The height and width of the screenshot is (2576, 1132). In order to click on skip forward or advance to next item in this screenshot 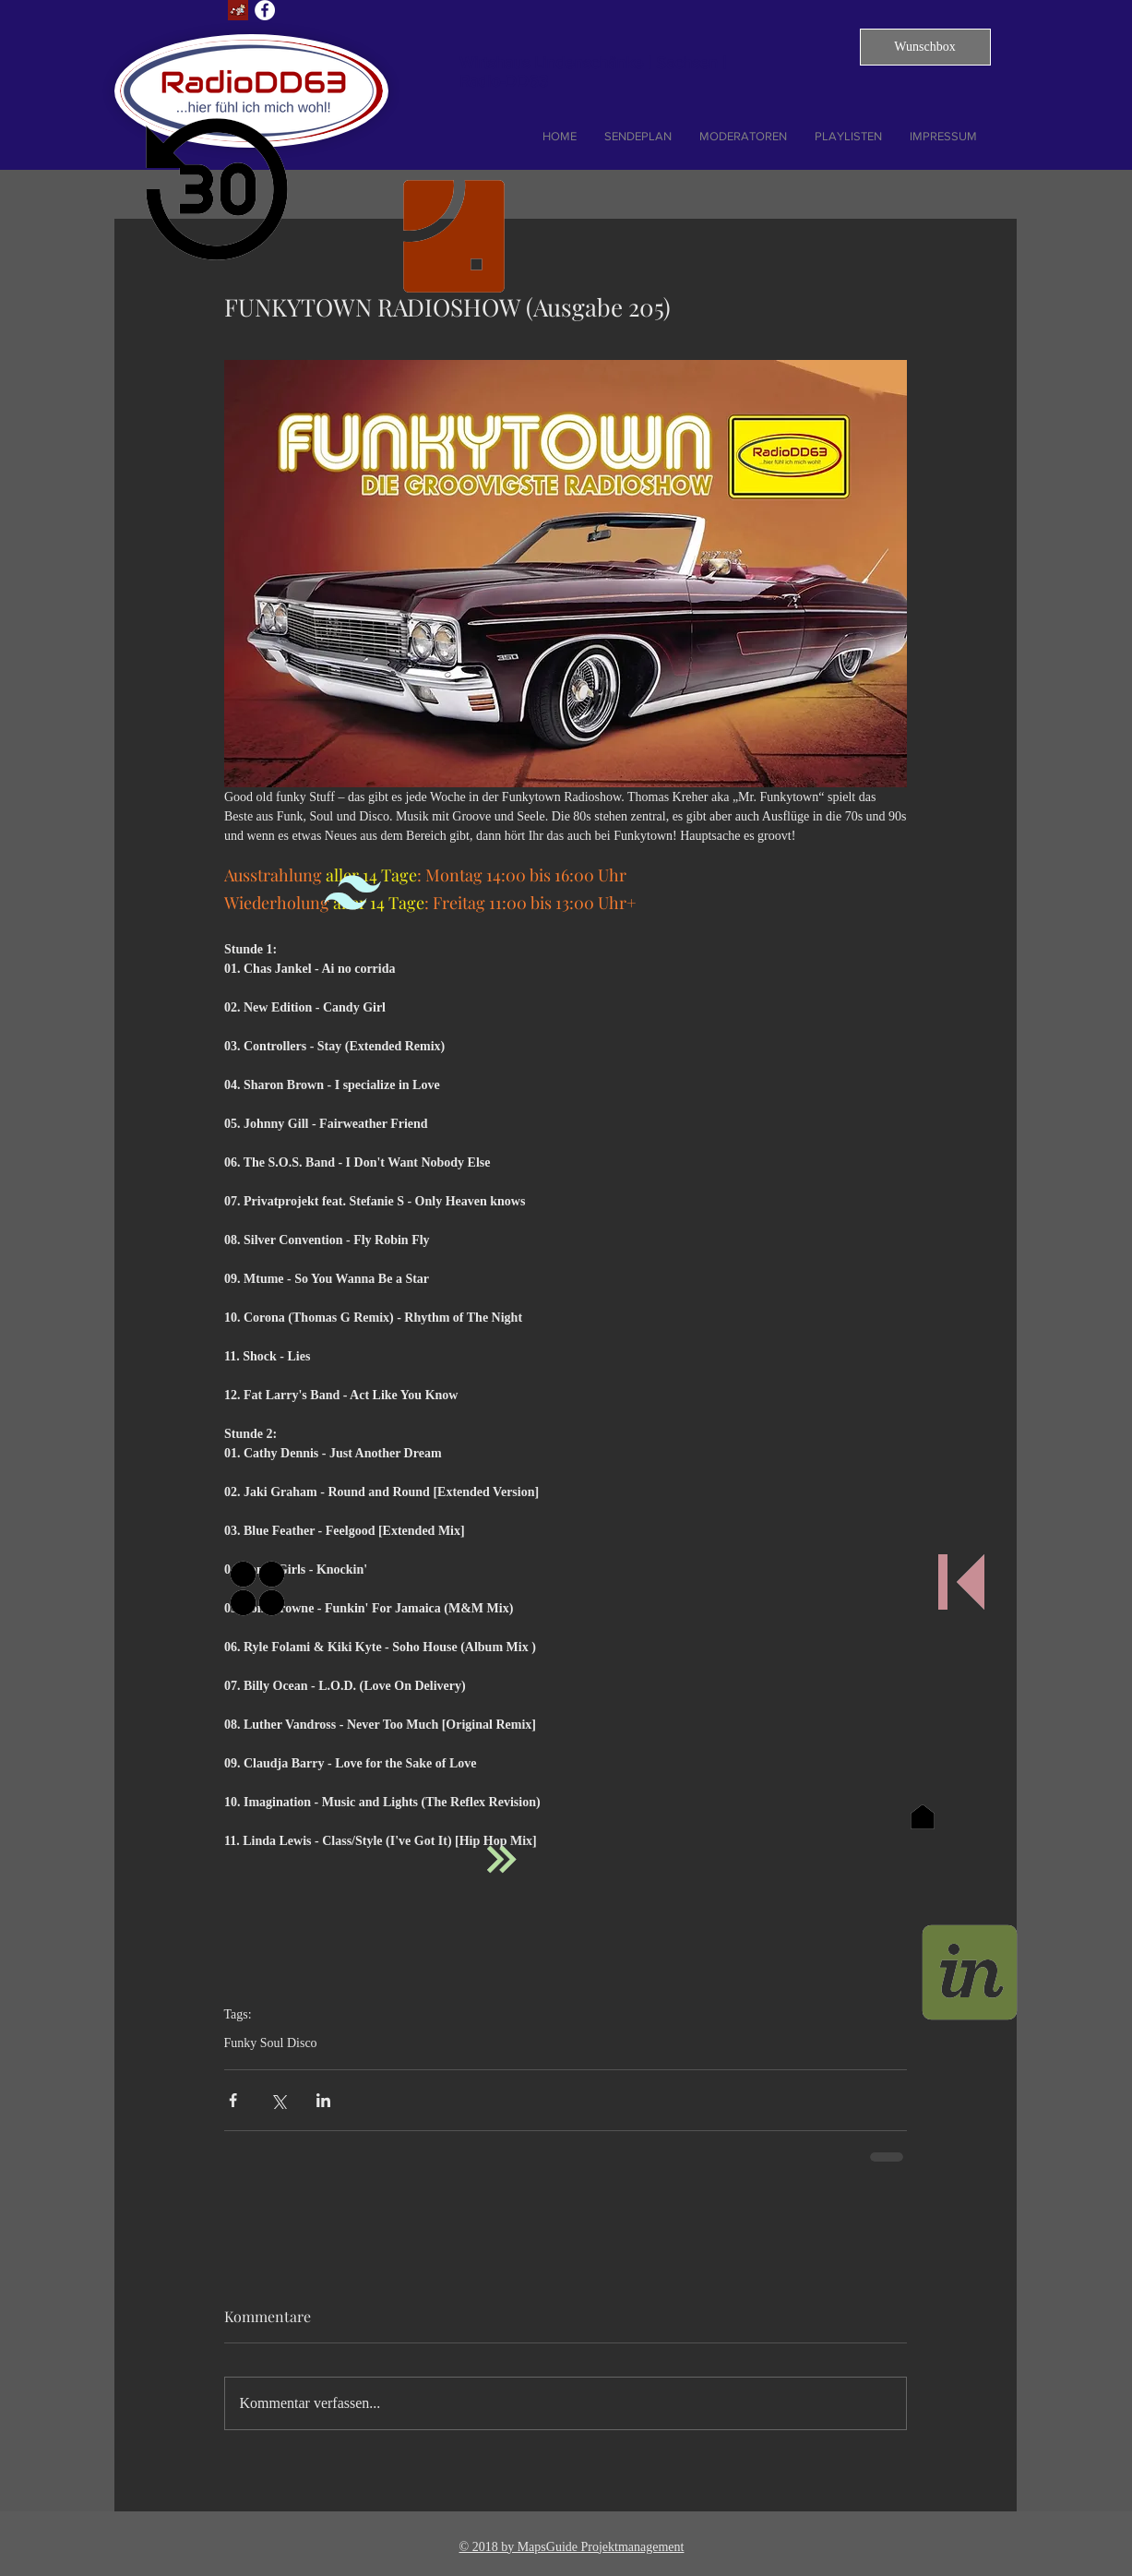, I will do `click(500, 1859)`.